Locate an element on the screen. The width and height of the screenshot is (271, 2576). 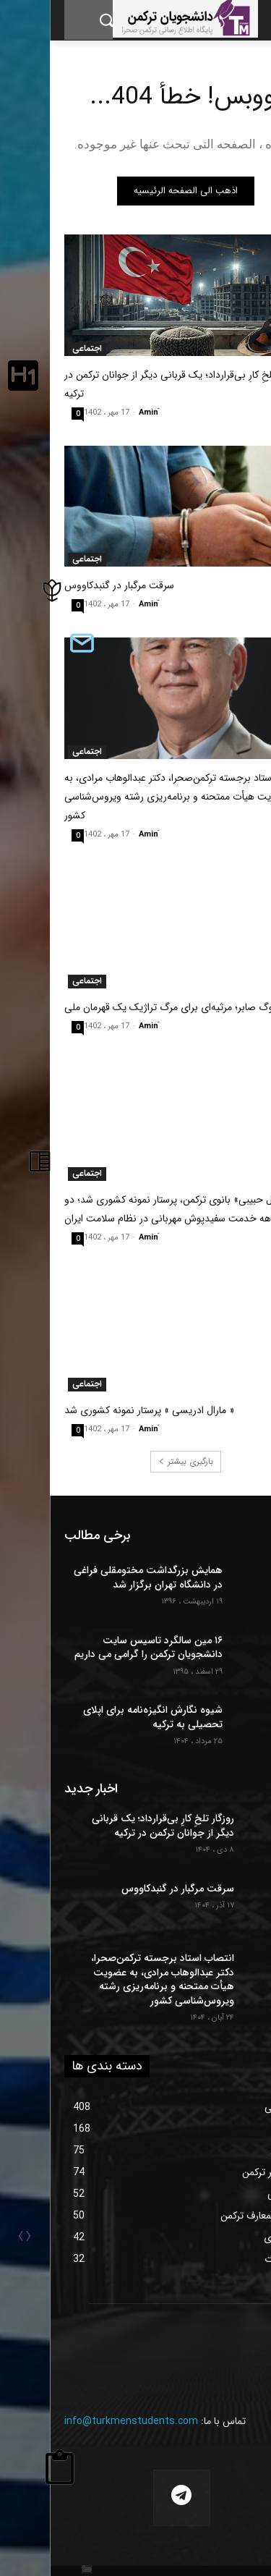
indicates a blocked or prohibited action is located at coordinates (106, 300).